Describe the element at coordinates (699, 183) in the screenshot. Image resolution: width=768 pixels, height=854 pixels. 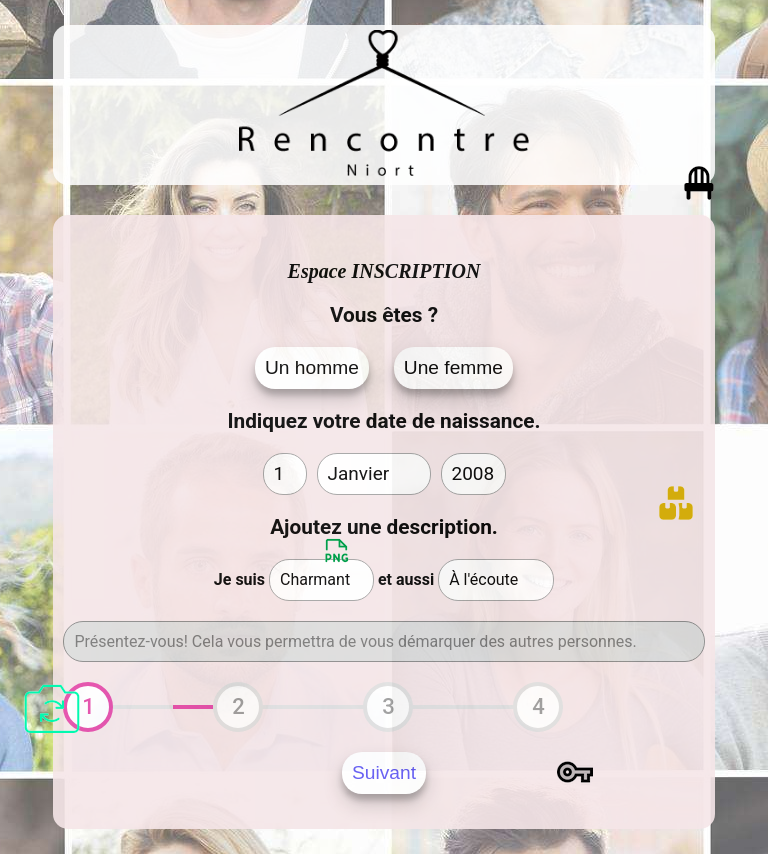
I see `select seating furniture option` at that location.